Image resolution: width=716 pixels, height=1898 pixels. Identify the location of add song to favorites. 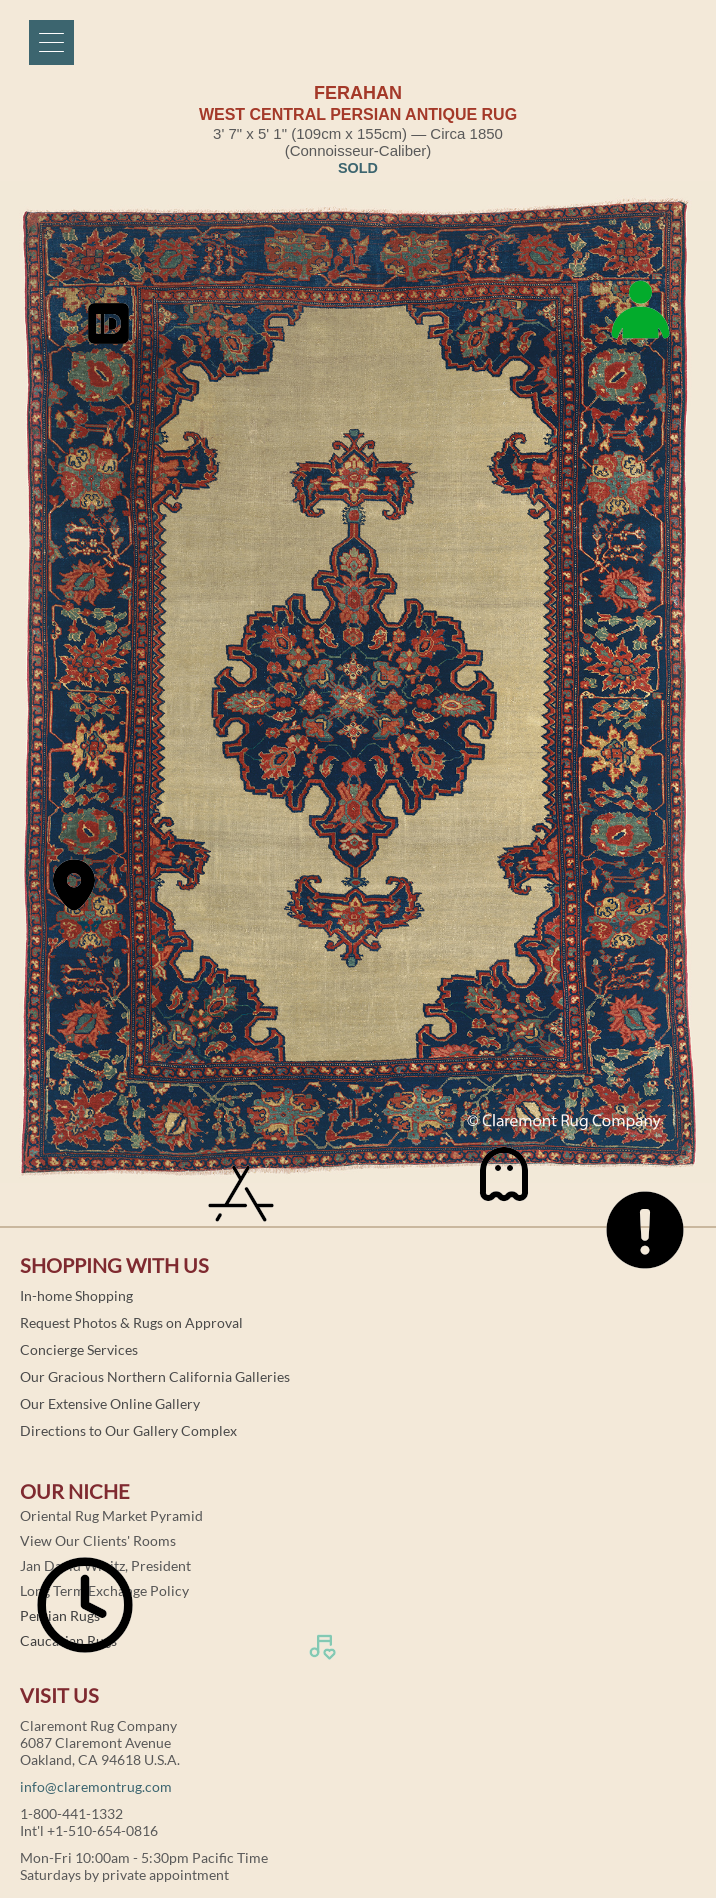
(322, 1646).